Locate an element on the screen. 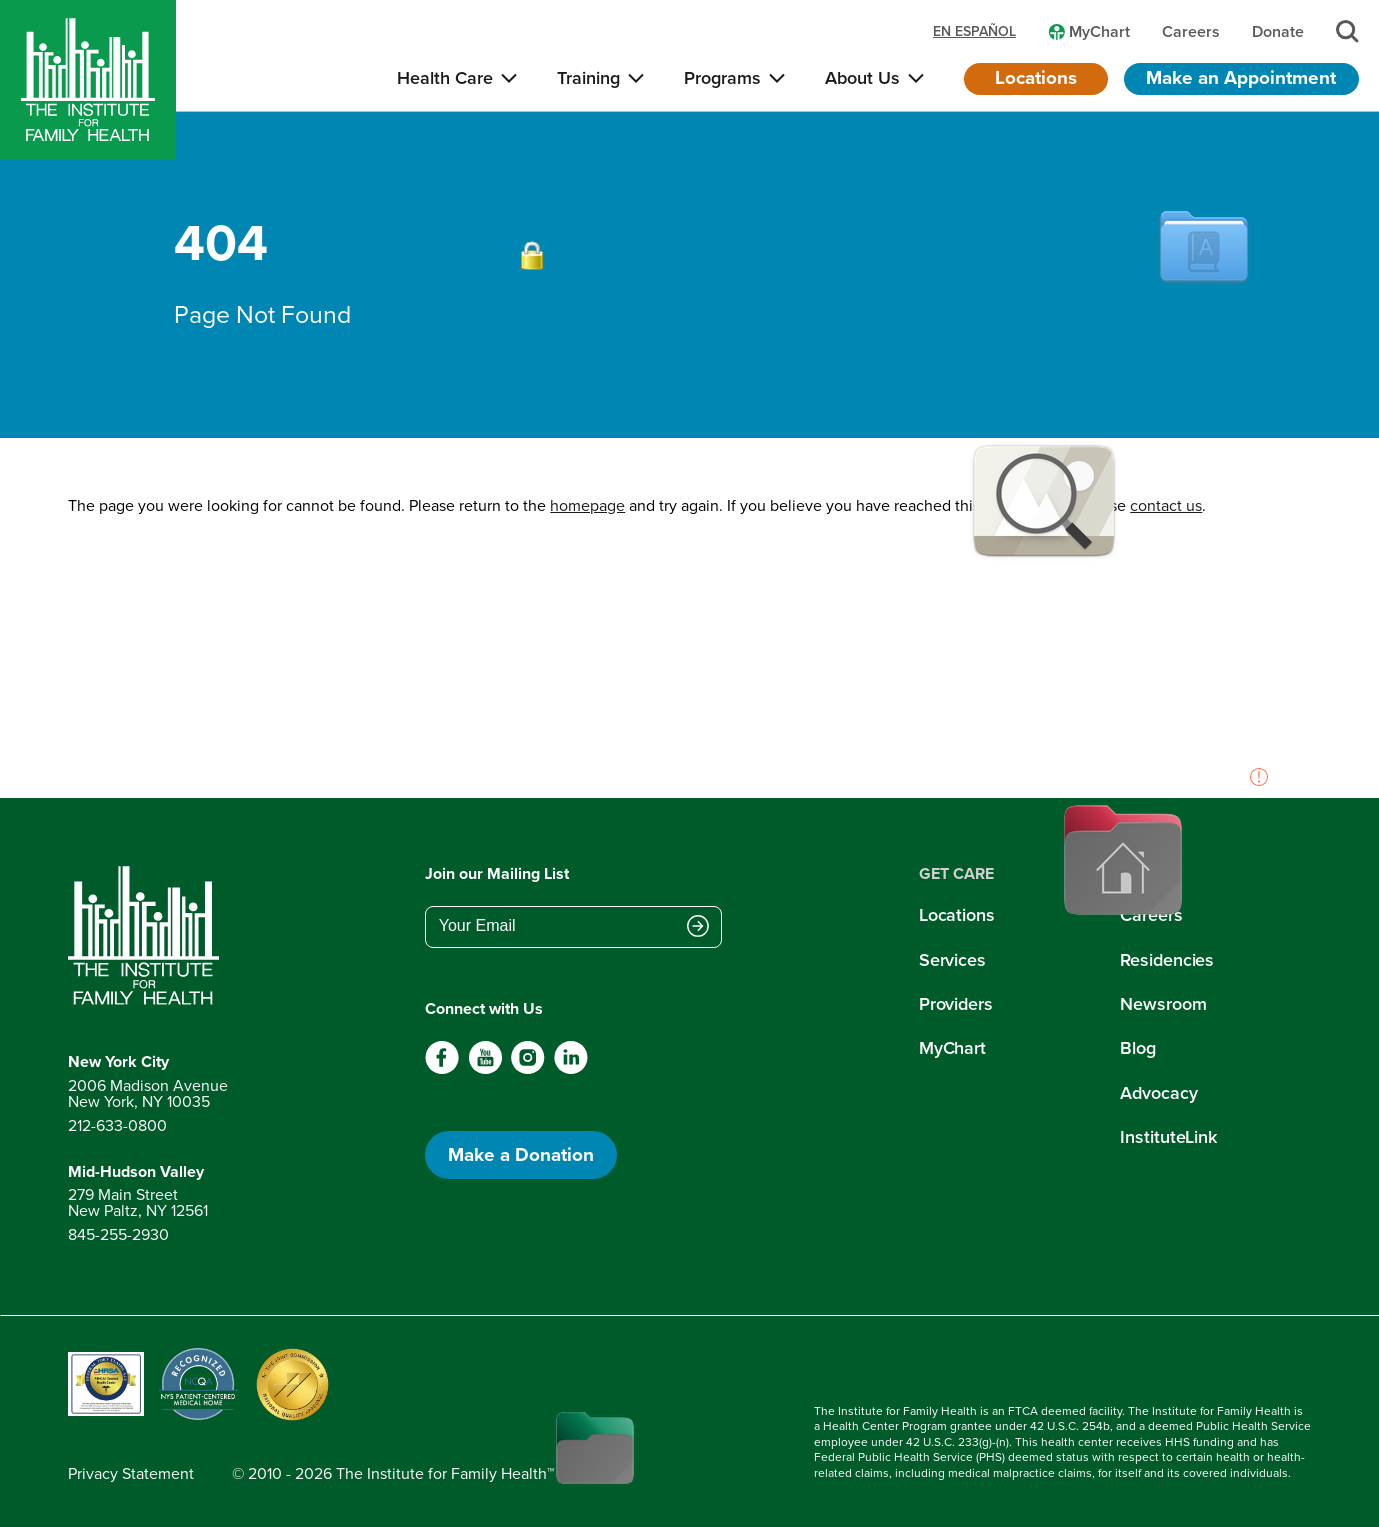  indicates an app has encountered an error is located at coordinates (1259, 777).